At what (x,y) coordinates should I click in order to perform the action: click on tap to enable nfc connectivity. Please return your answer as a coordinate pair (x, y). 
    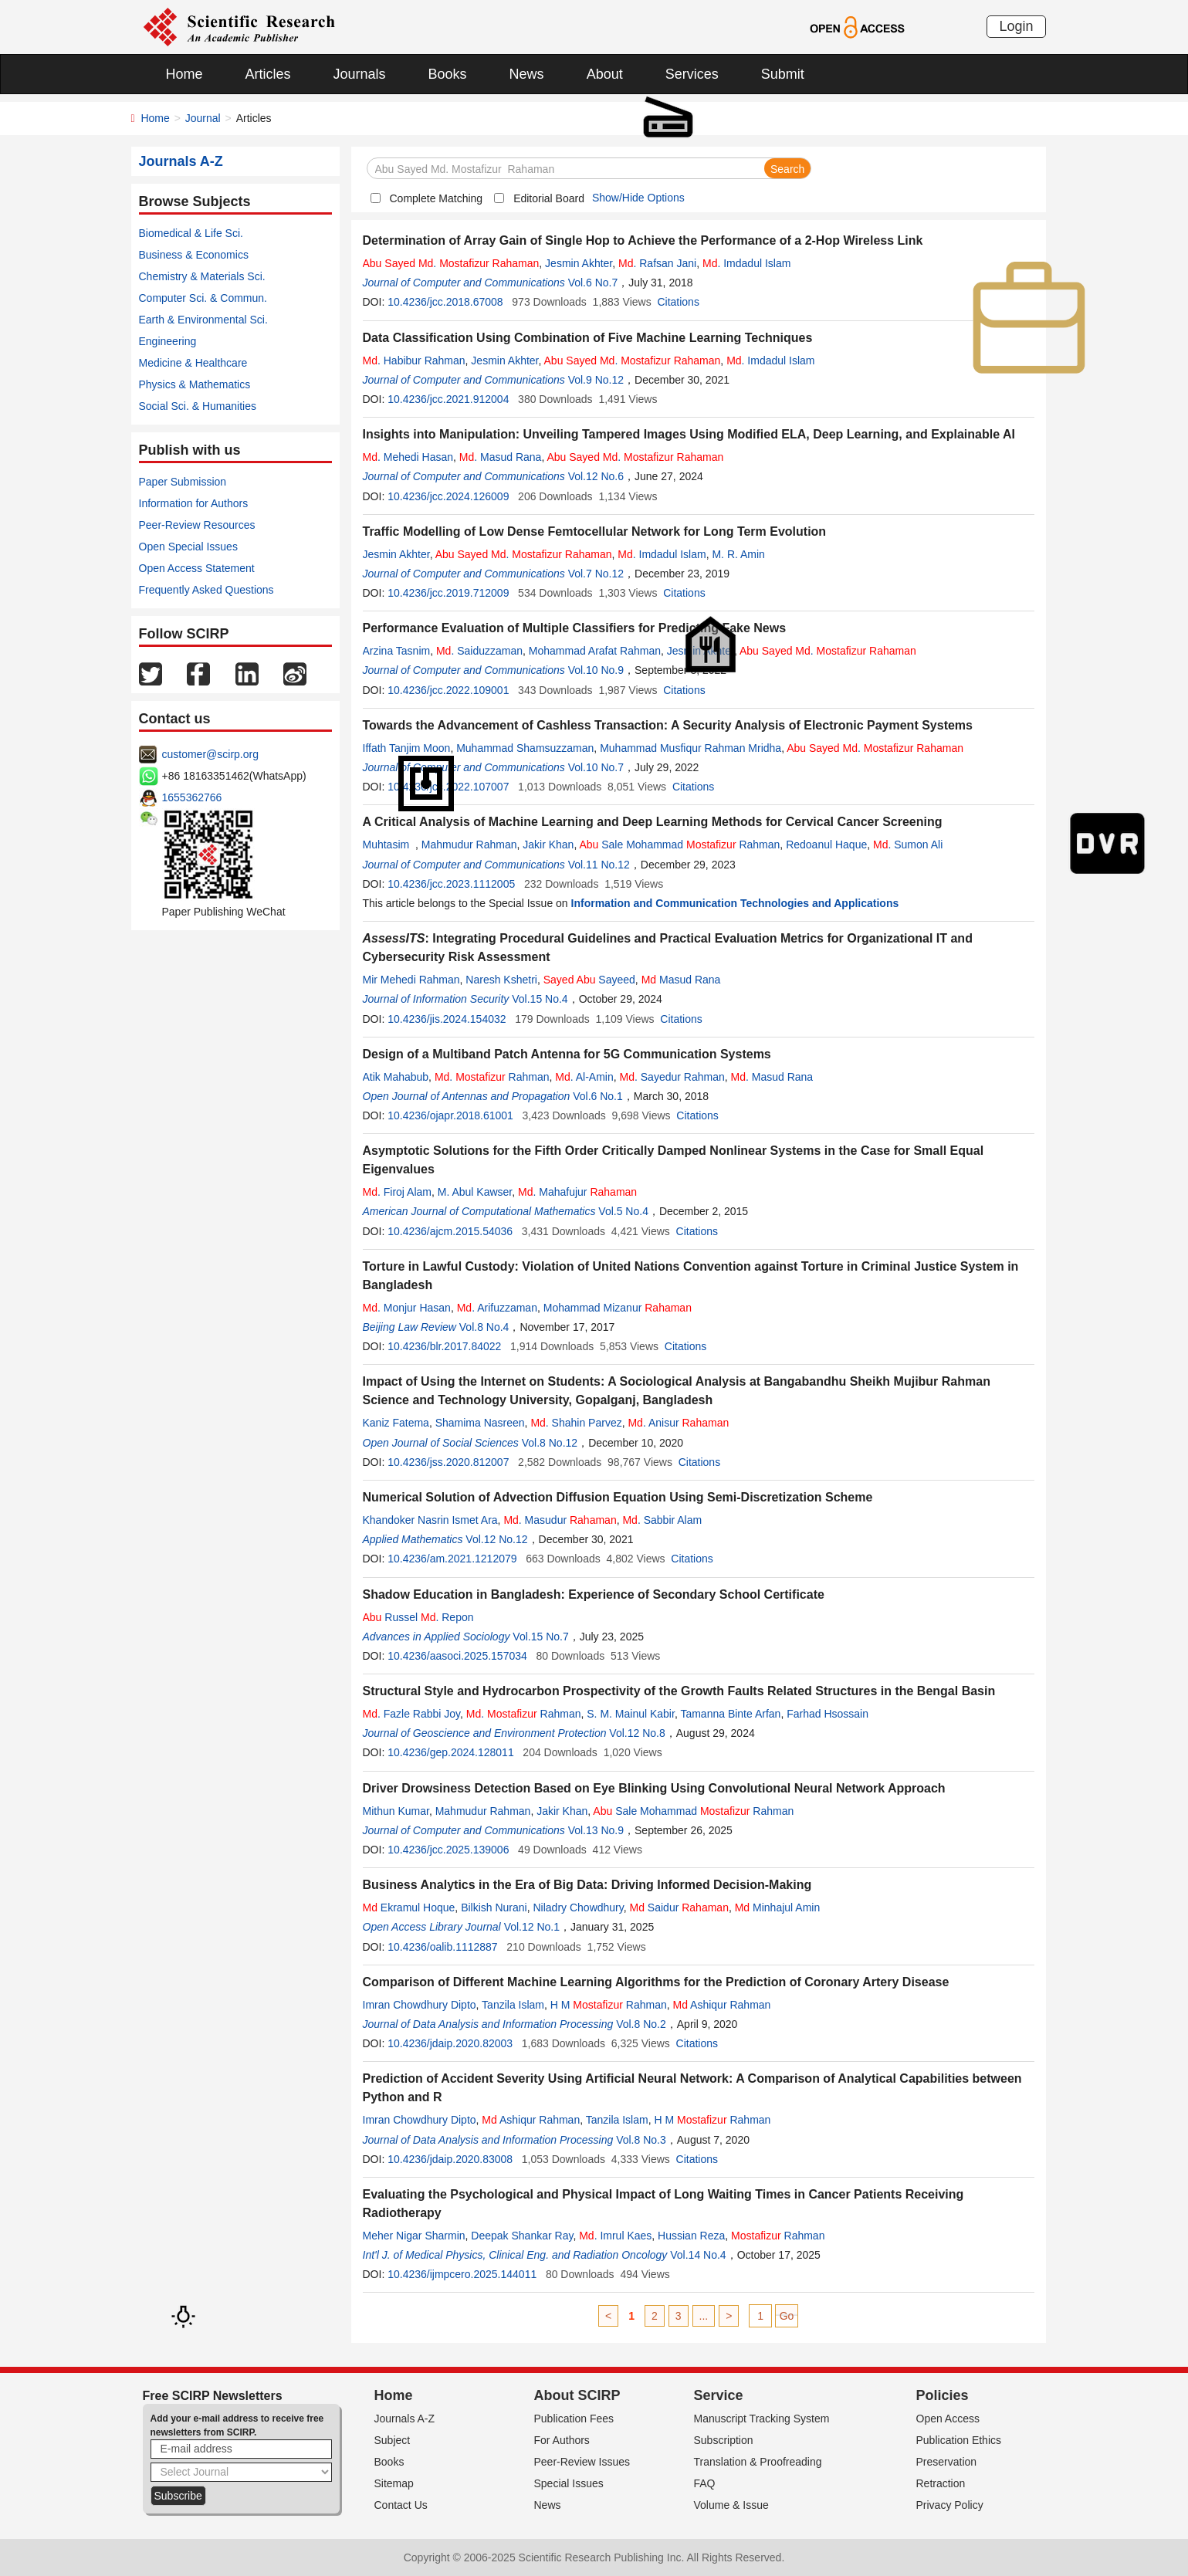
    Looking at the image, I should click on (426, 784).